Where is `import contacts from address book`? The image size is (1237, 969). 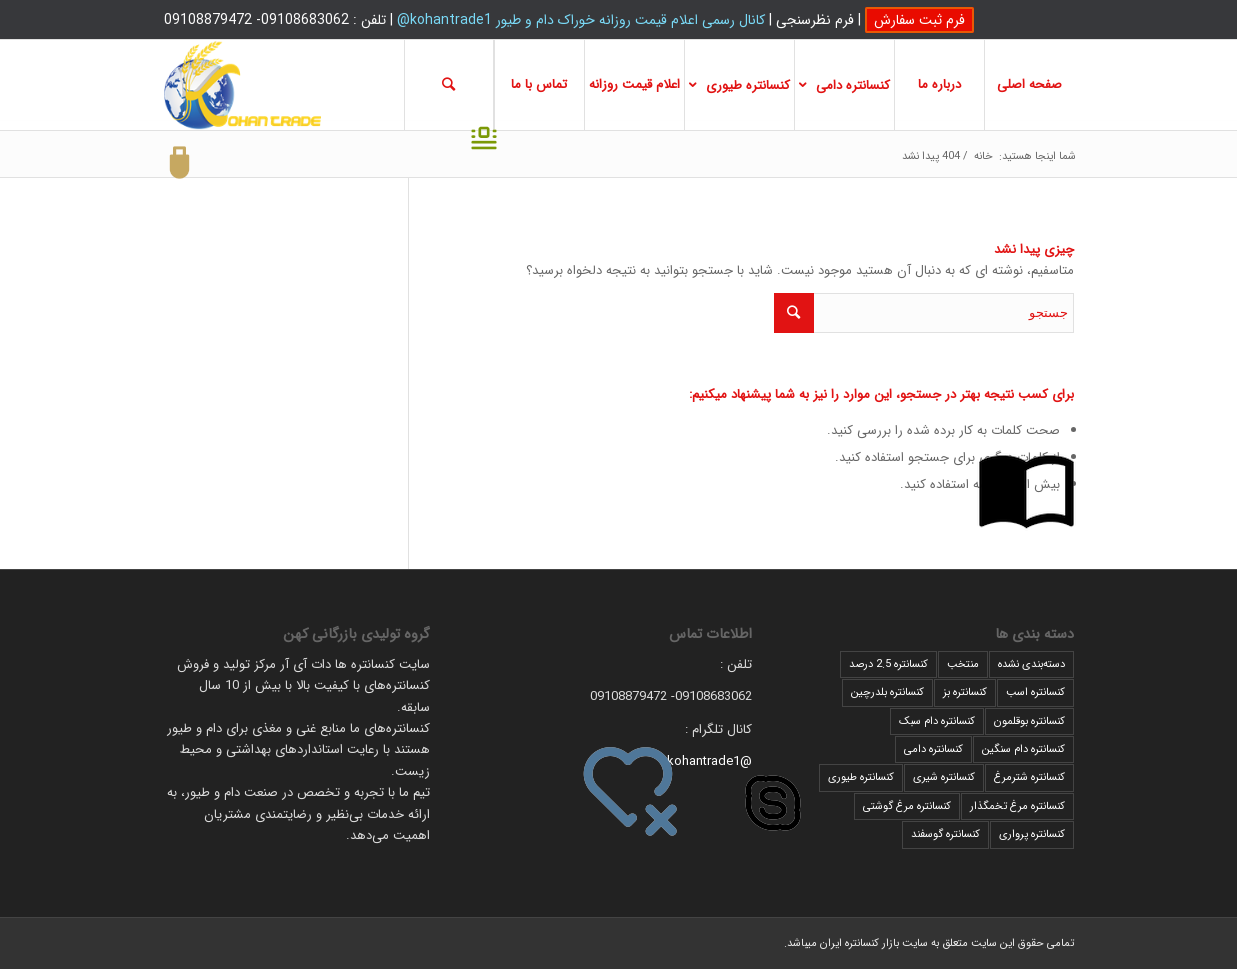 import contacts from address book is located at coordinates (1026, 487).